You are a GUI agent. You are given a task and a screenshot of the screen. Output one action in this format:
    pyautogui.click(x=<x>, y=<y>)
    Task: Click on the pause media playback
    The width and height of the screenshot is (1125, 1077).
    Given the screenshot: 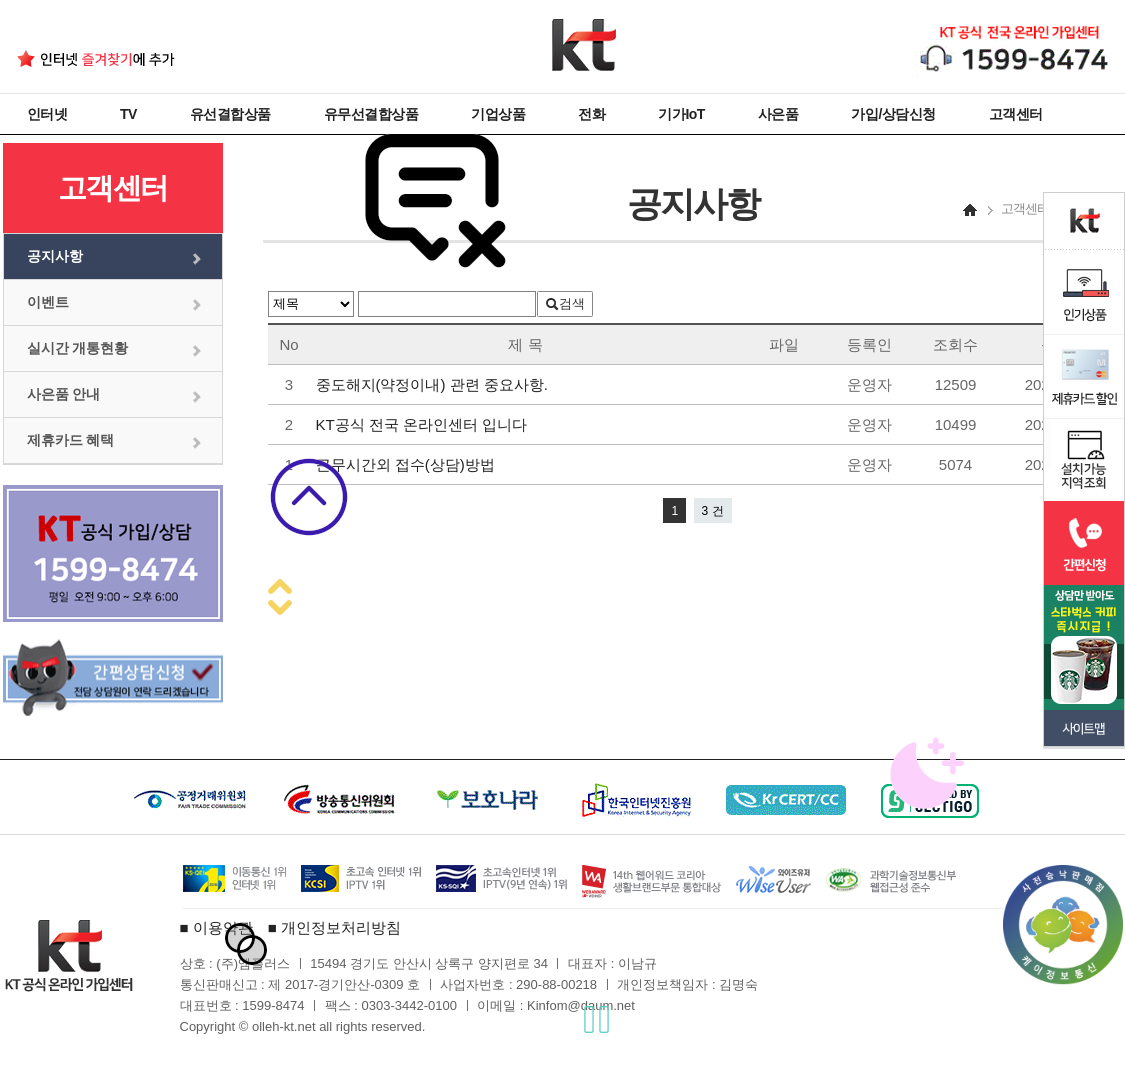 What is the action you would take?
    pyautogui.click(x=596, y=1019)
    